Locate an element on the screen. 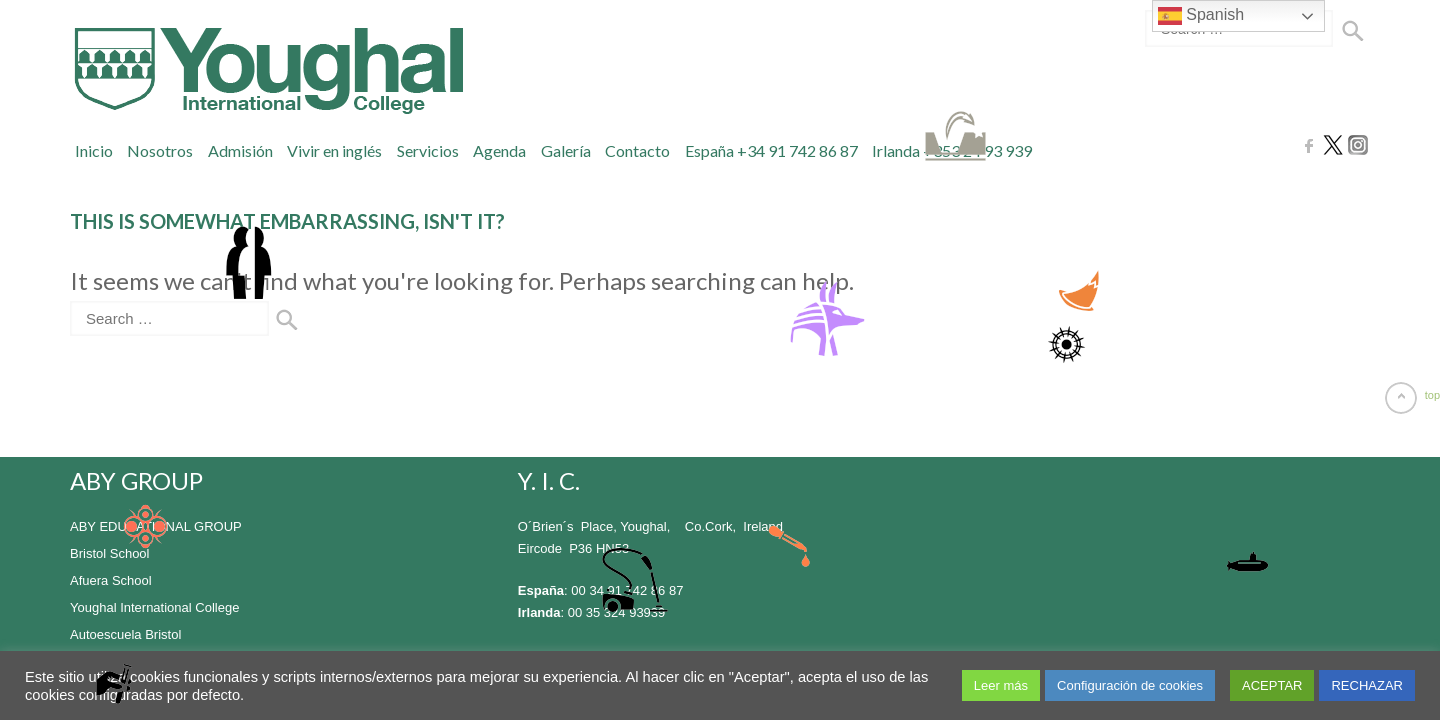  launch trench assault game mode is located at coordinates (955, 131).